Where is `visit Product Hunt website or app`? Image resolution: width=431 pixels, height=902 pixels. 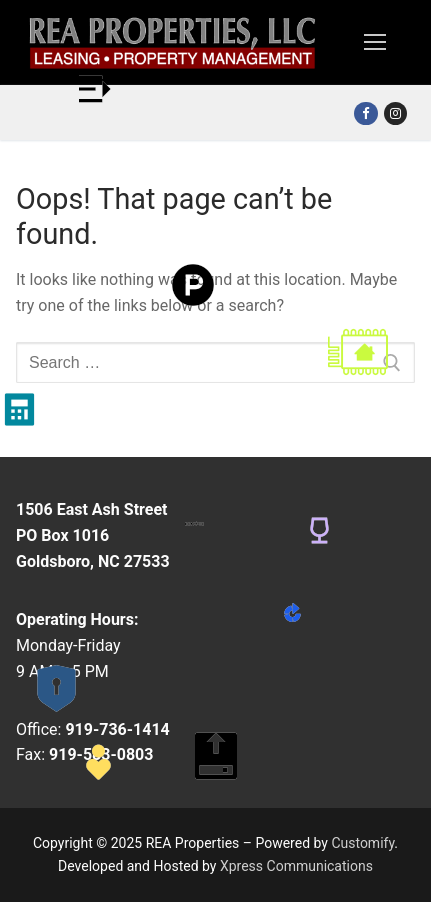 visit Product Hunt website or app is located at coordinates (193, 285).